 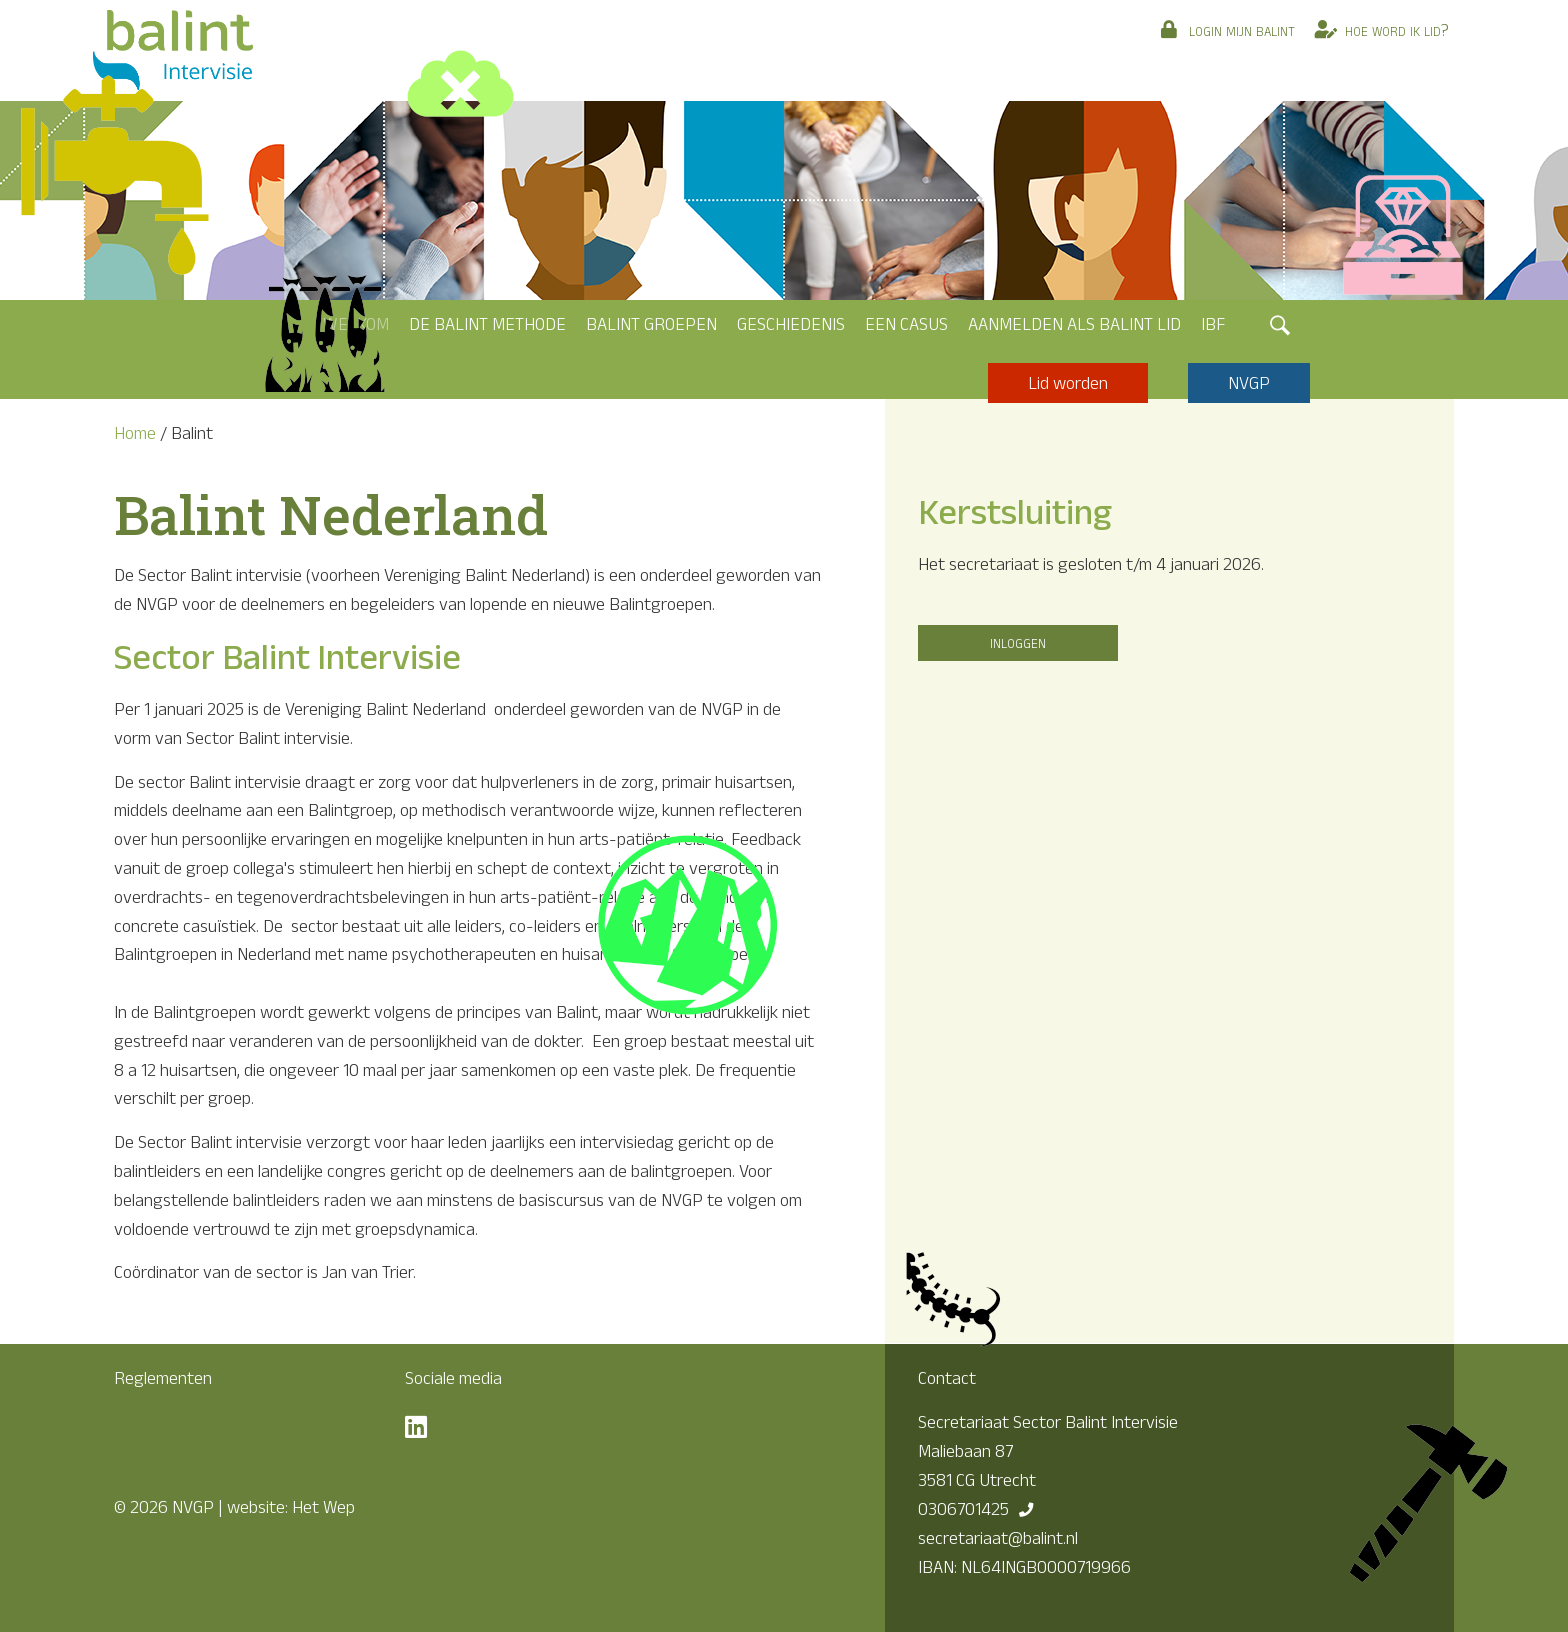 What do you see at coordinates (1403, 235) in the screenshot?
I see `view jewelry or engagement ring item` at bounding box center [1403, 235].